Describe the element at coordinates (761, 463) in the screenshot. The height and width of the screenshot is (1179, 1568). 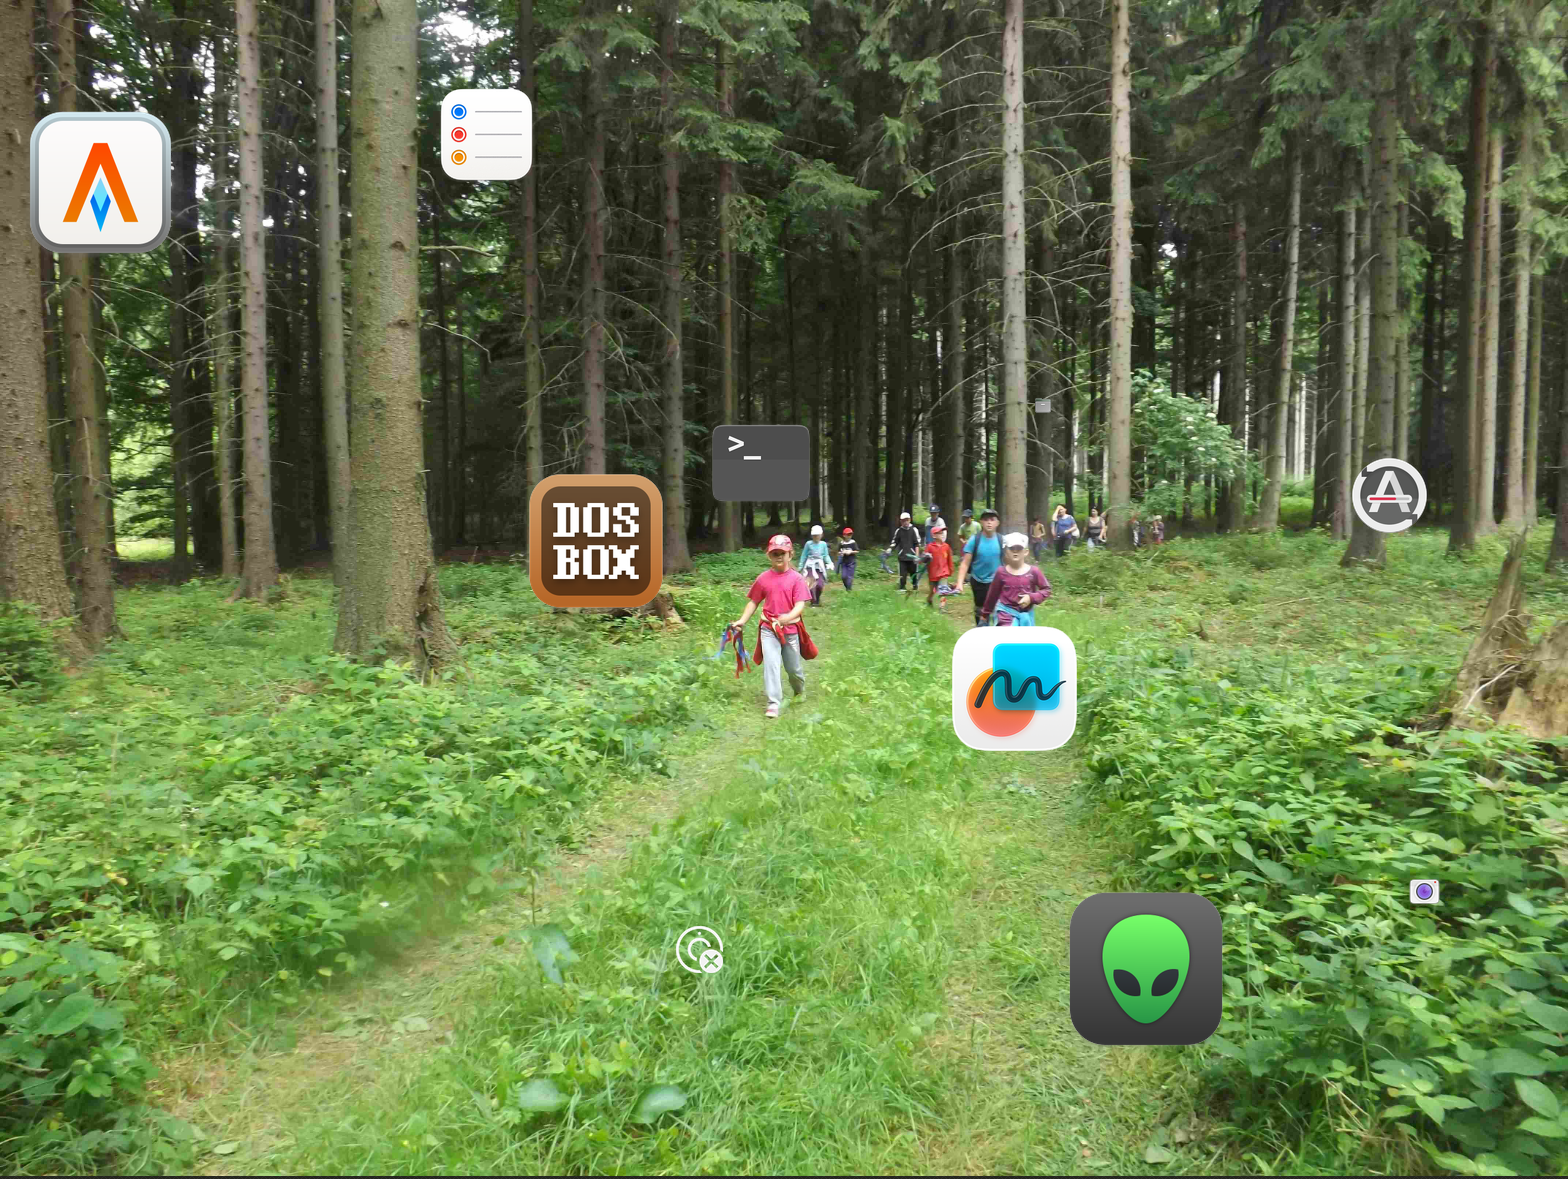
I see `open the terminal application` at that location.